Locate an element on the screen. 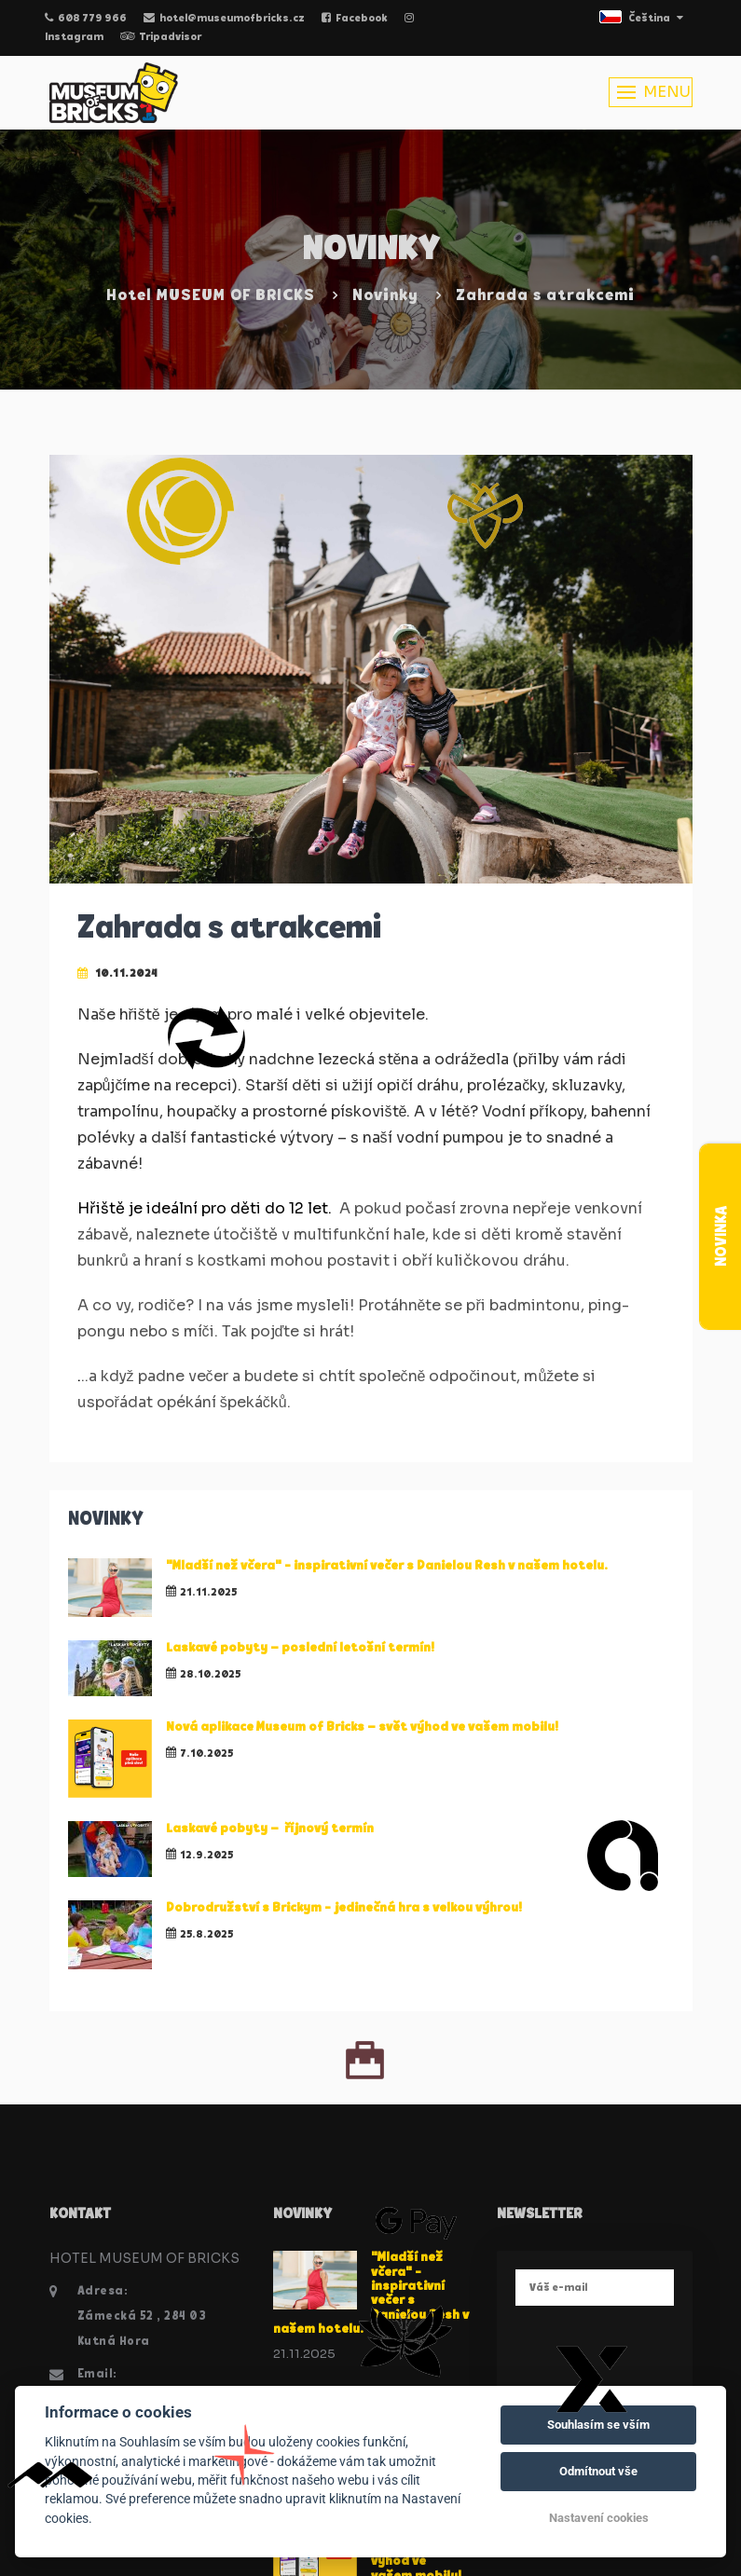 The image size is (741, 2576). dovecot email server logo is located at coordinates (49, 2474).